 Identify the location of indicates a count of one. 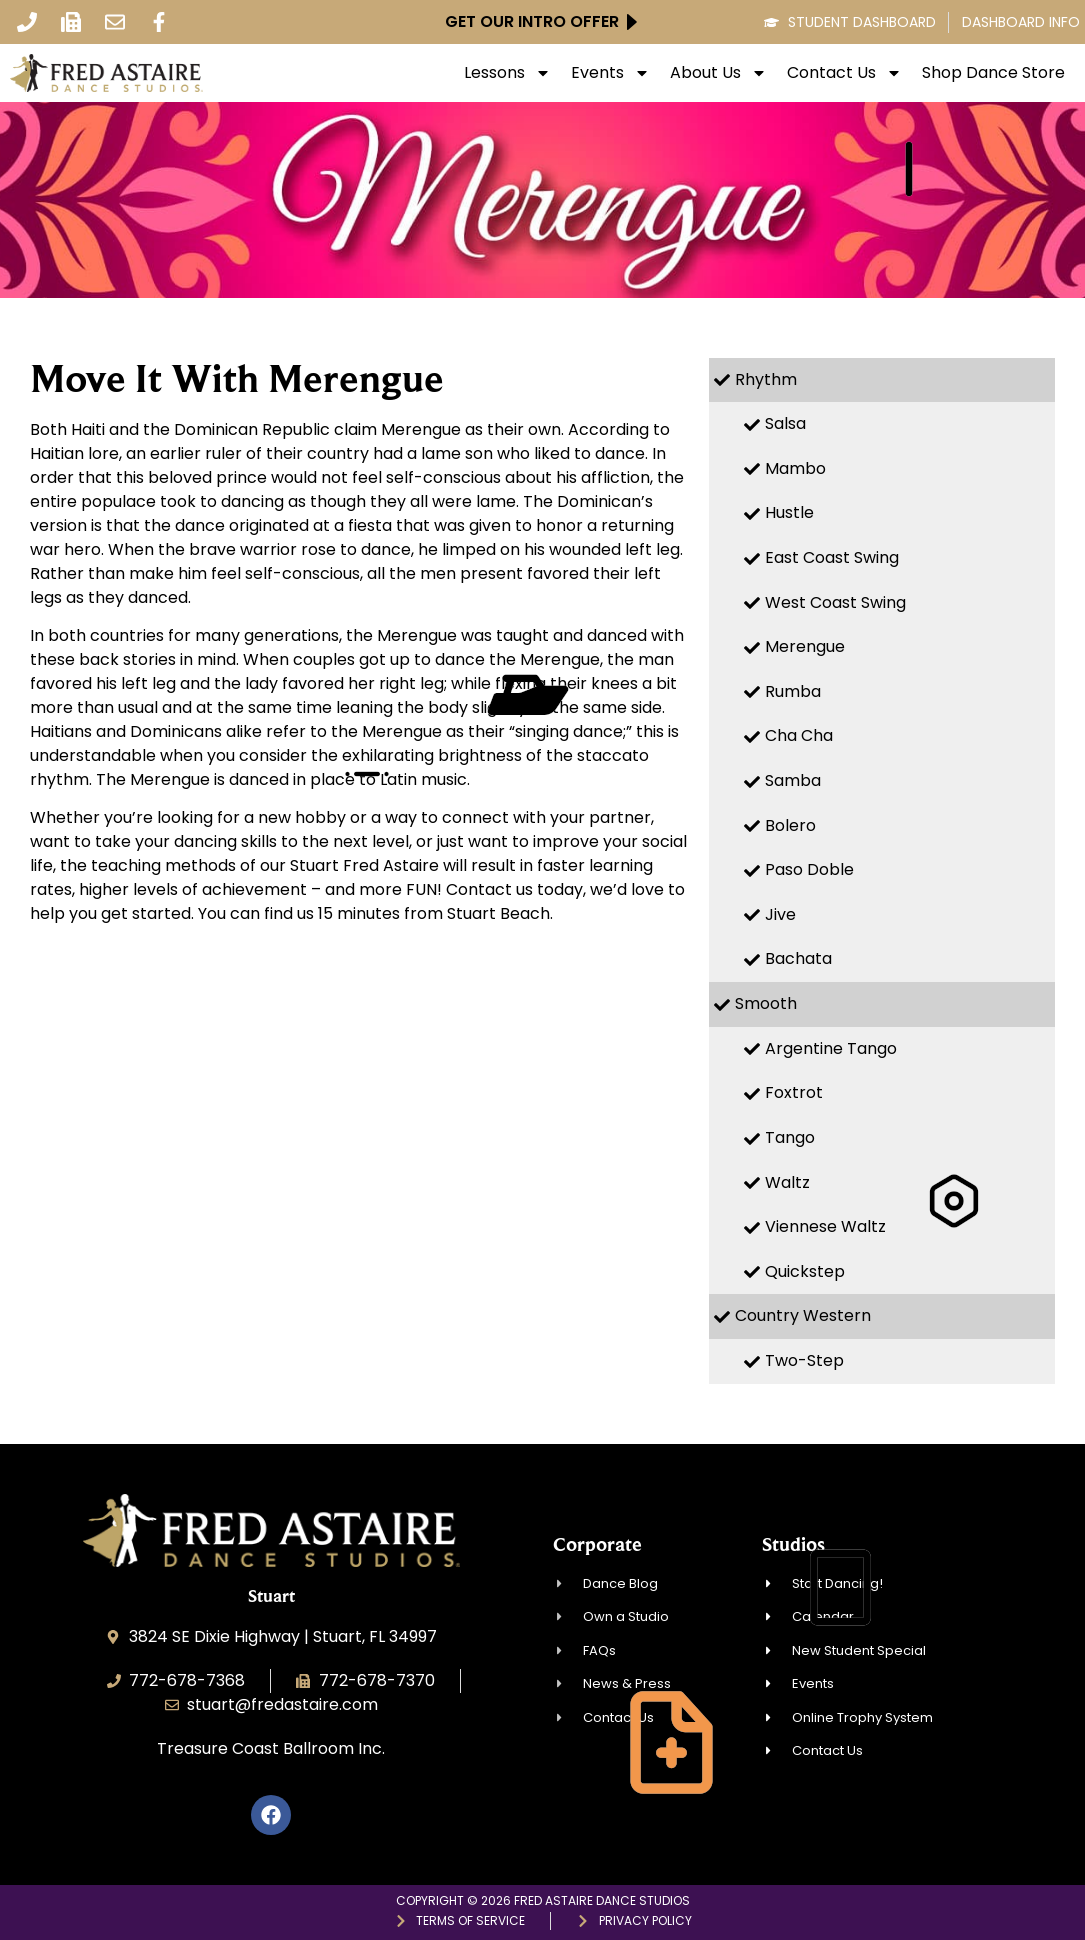
(909, 169).